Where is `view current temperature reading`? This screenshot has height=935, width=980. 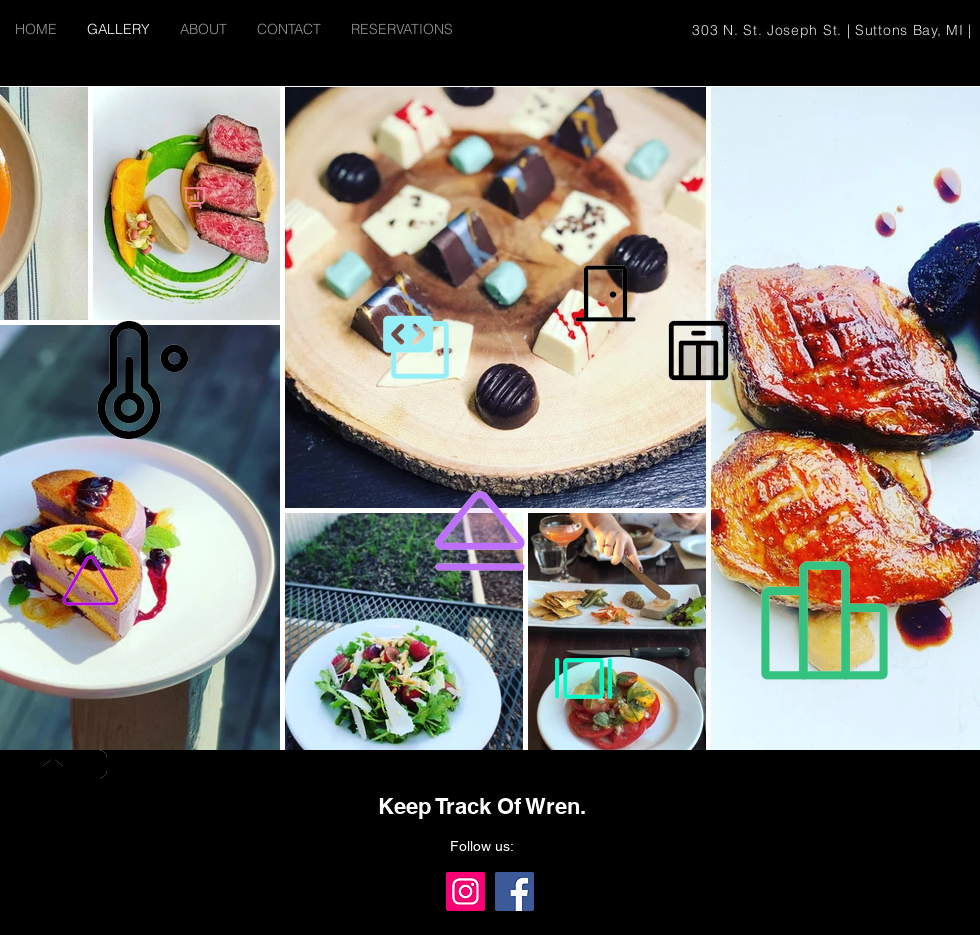 view current temperature reading is located at coordinates (133, 380).